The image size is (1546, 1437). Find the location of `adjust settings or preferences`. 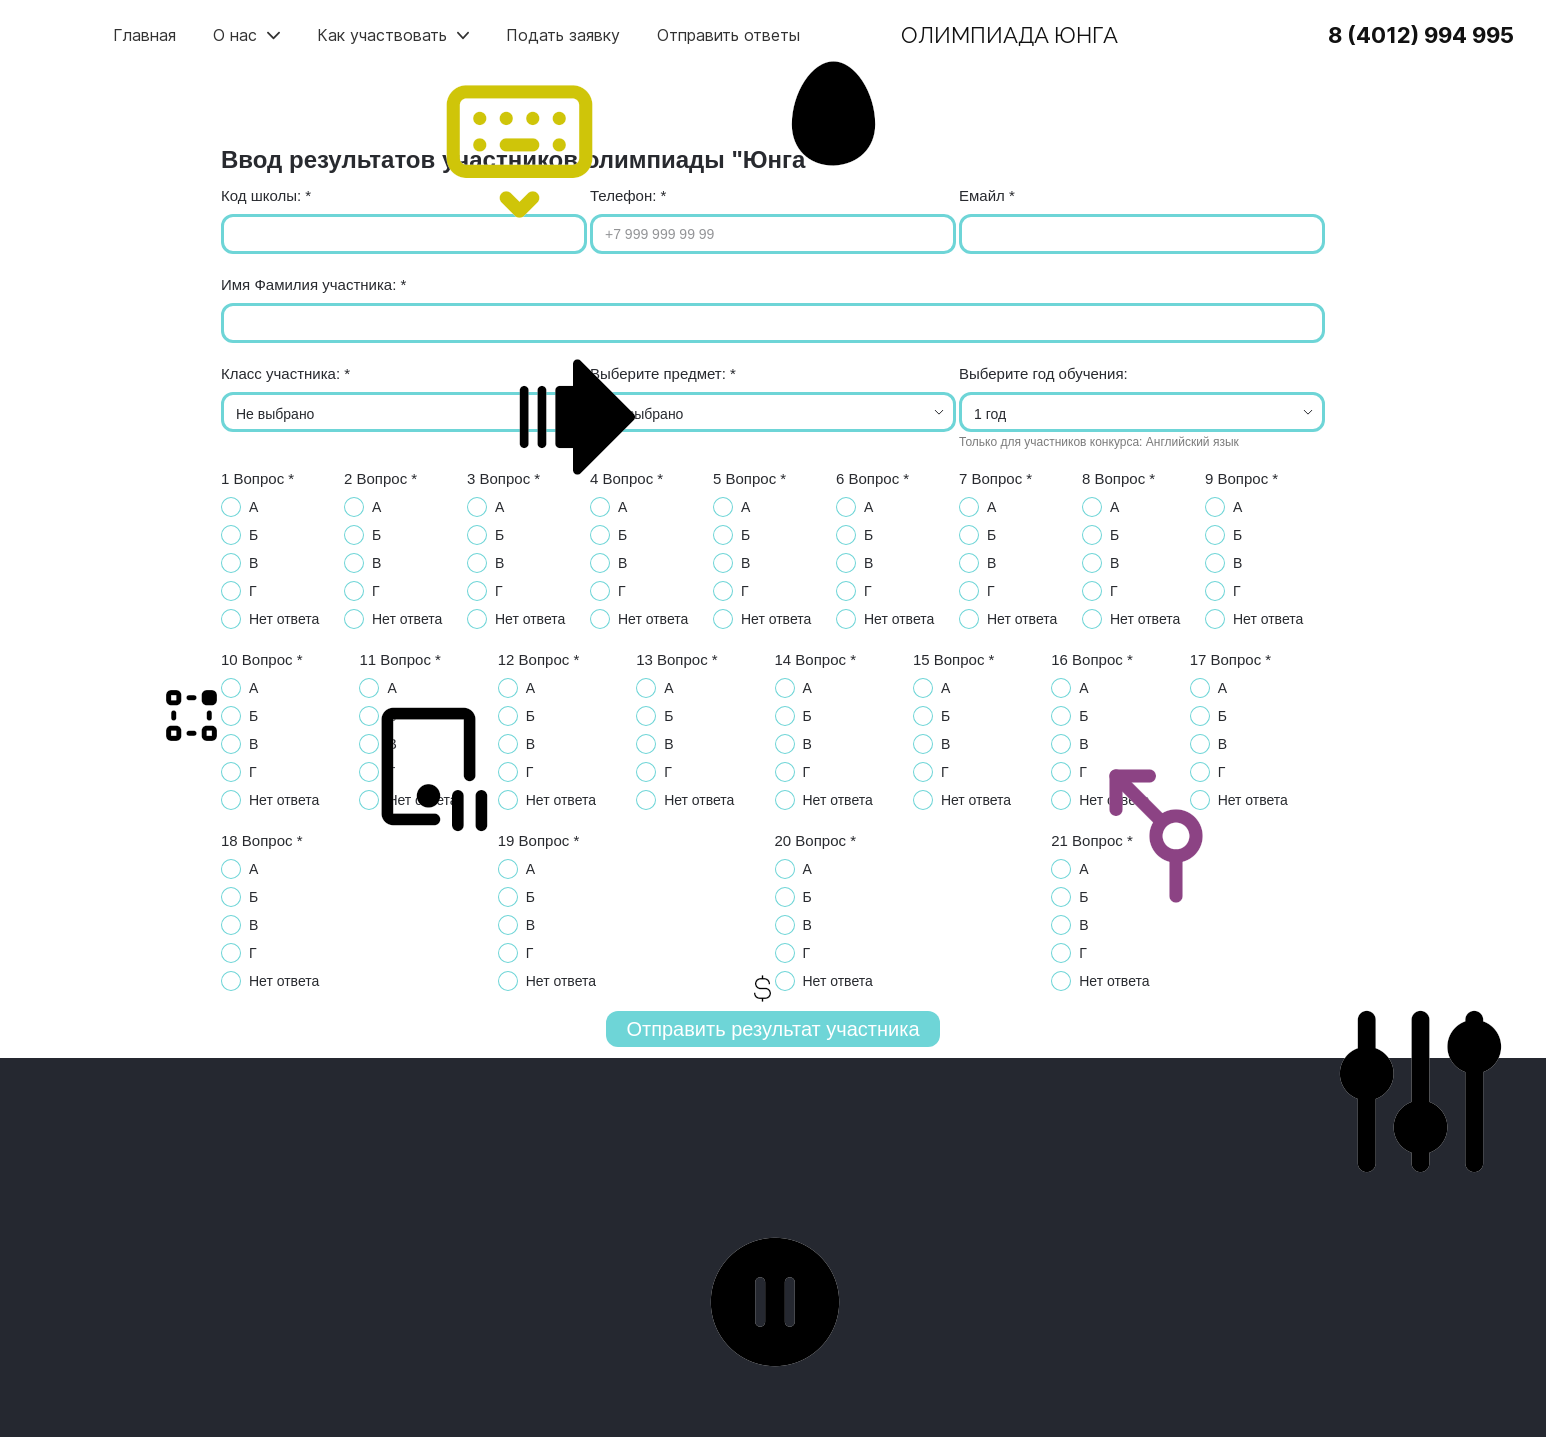

adjust settings or preferences is located at coordinates (1420, 1091).